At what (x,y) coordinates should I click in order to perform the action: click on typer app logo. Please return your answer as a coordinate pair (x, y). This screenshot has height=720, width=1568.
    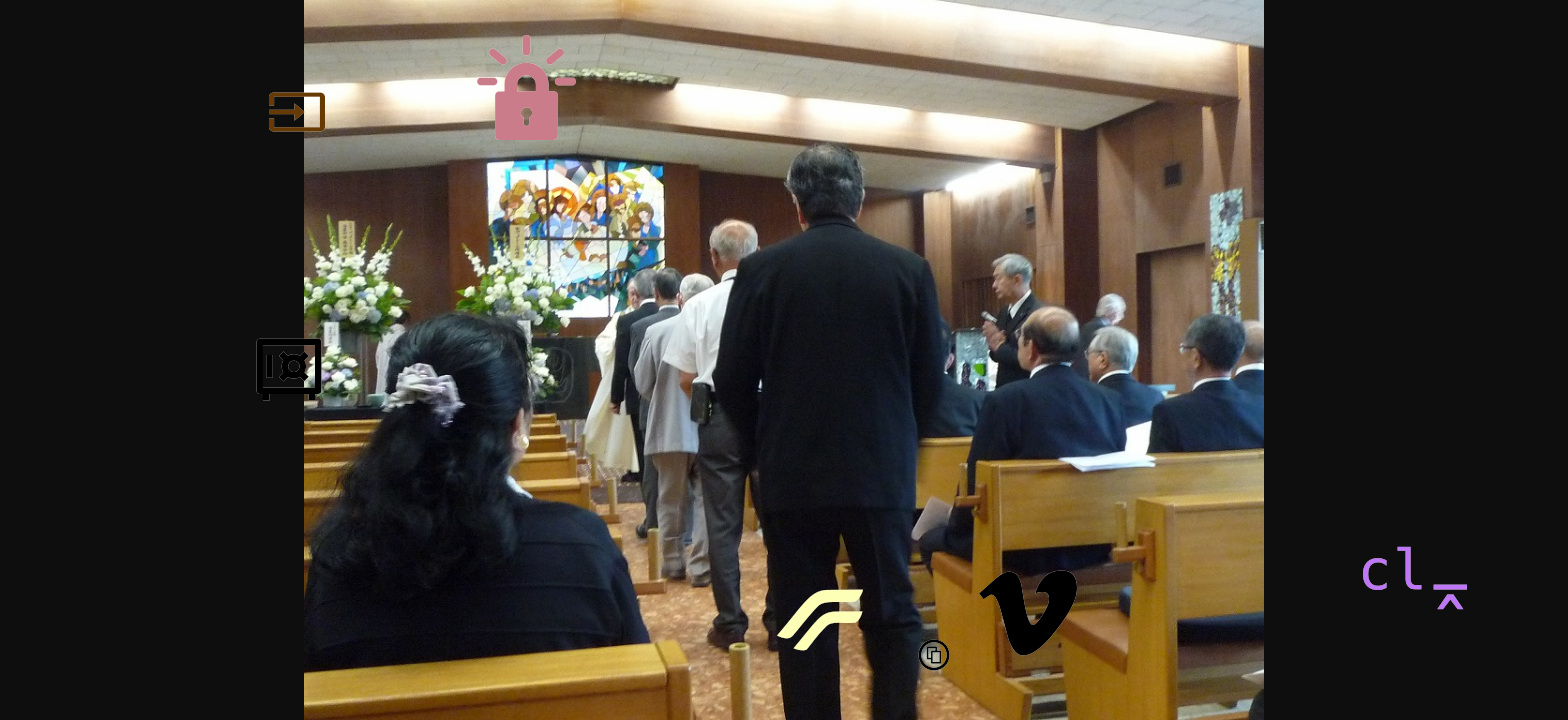
    Looking at the image, I should click on (297, 112).